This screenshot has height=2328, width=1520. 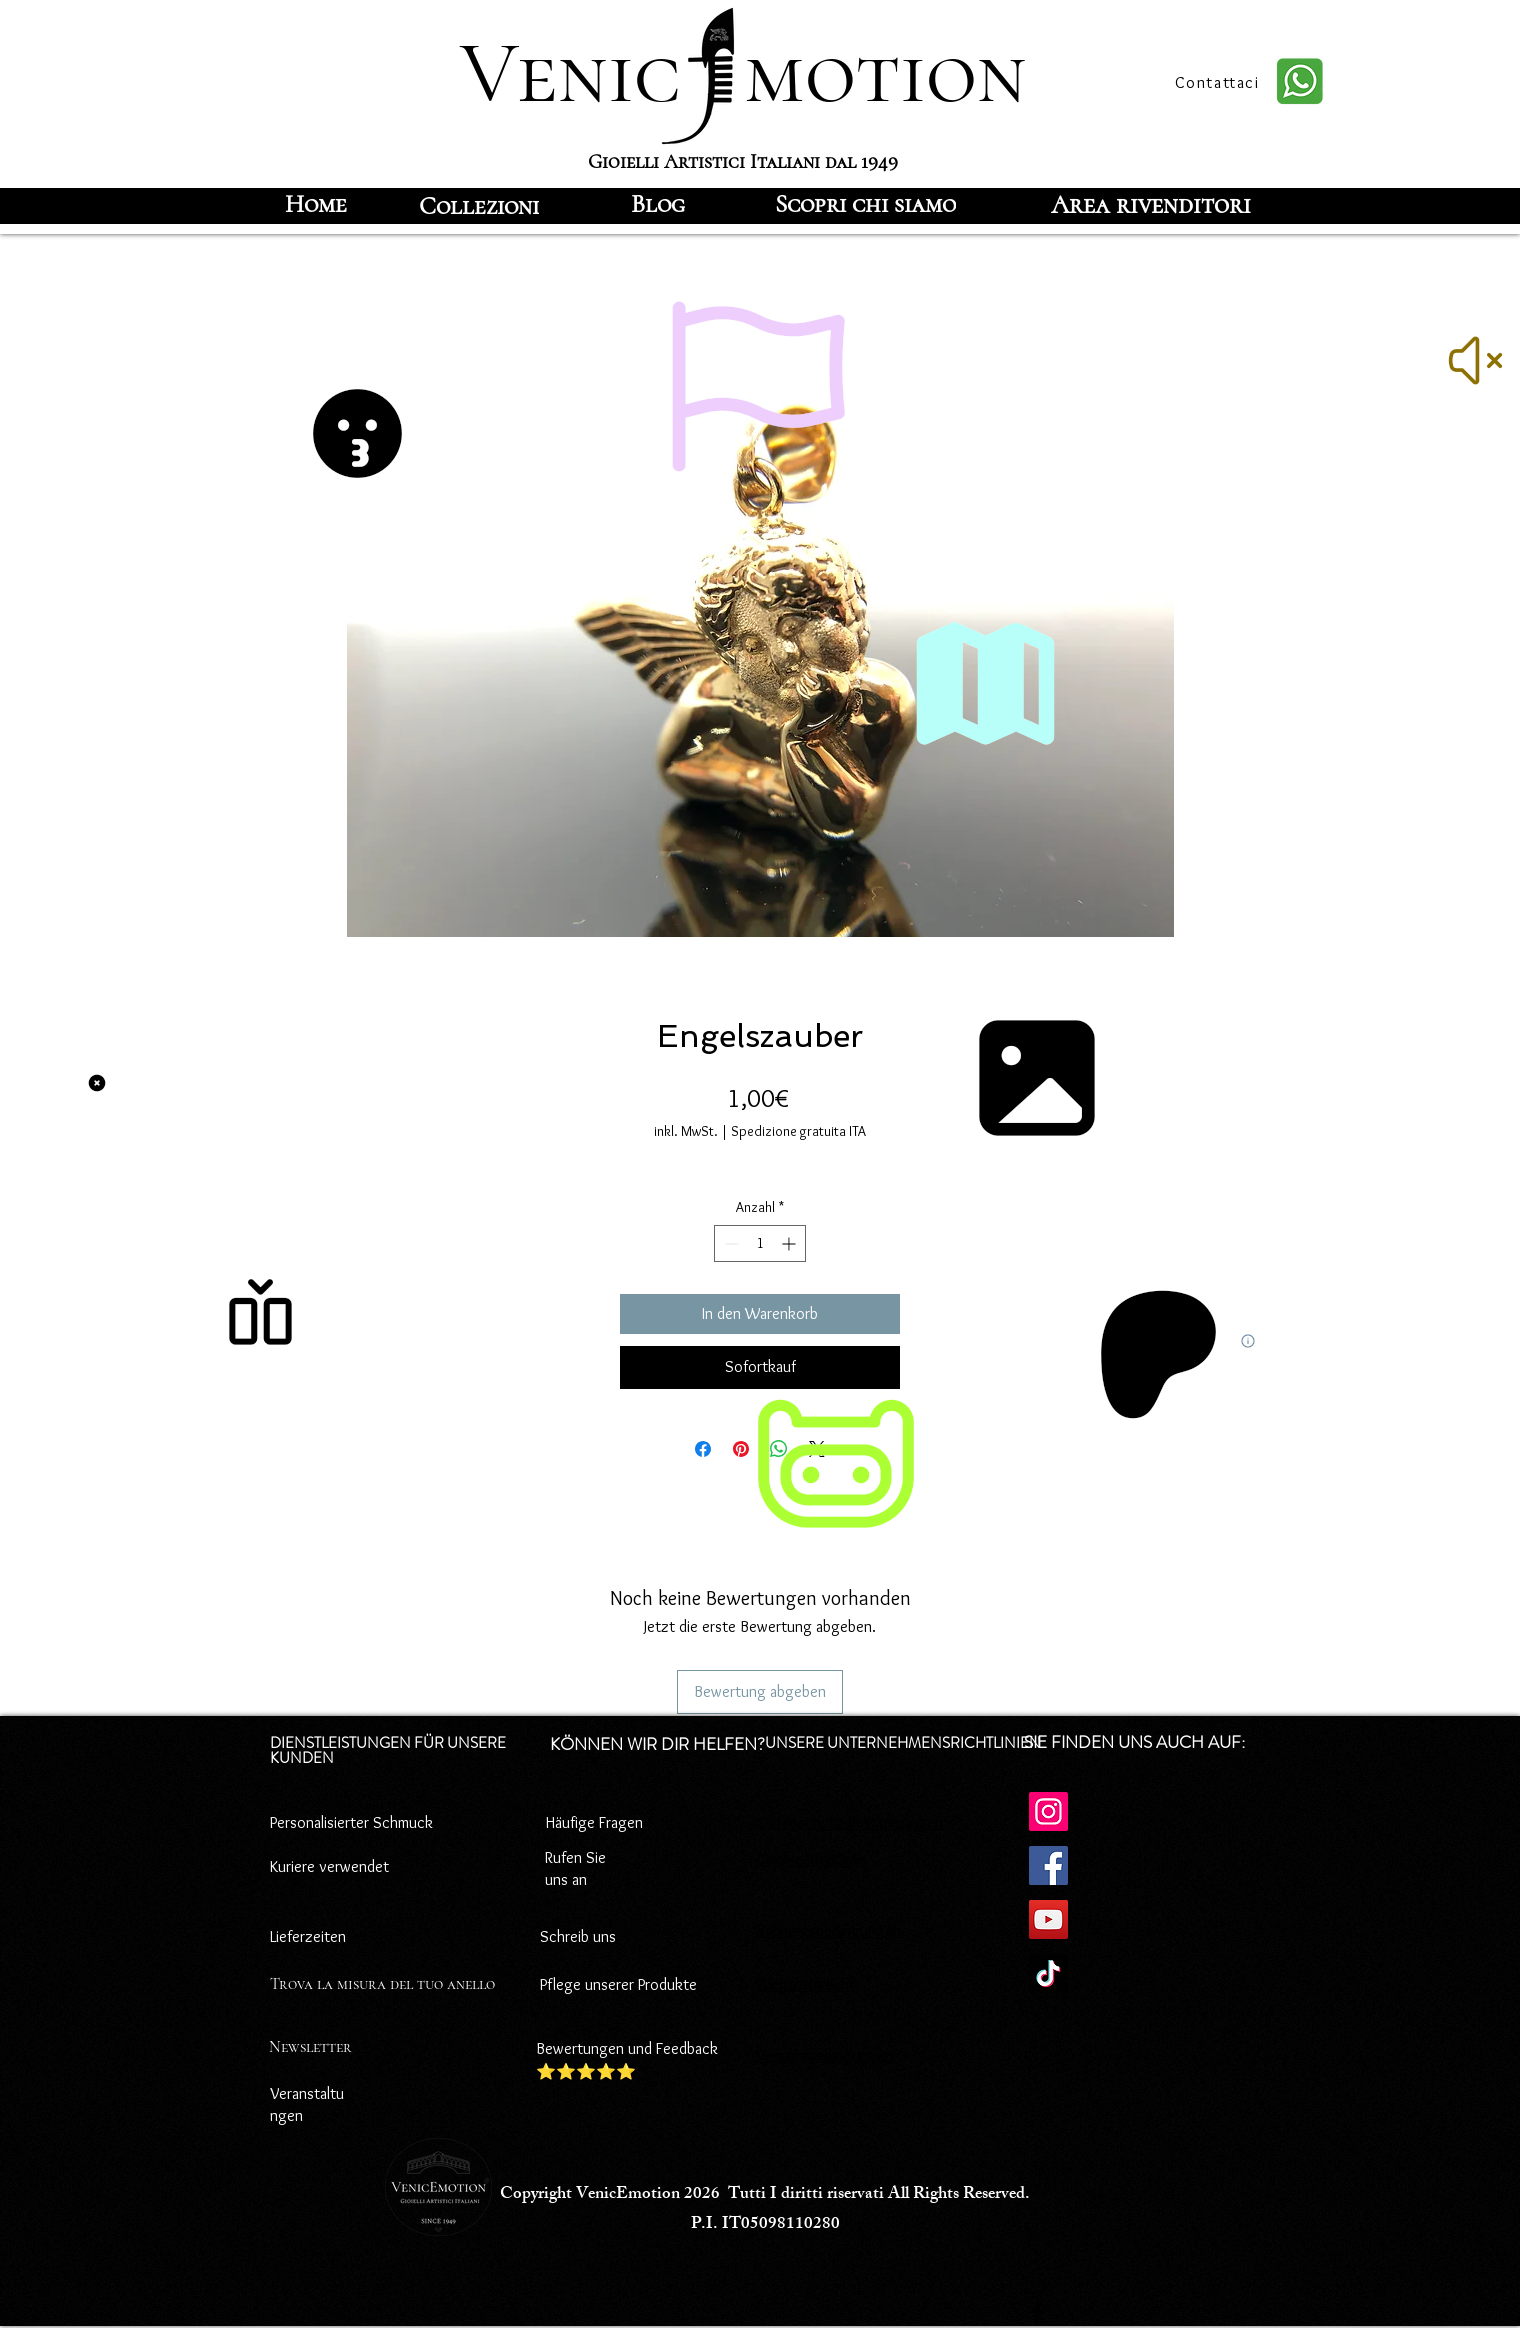 I want to click on align elements to the top edge, so click(x=260, y=1313).